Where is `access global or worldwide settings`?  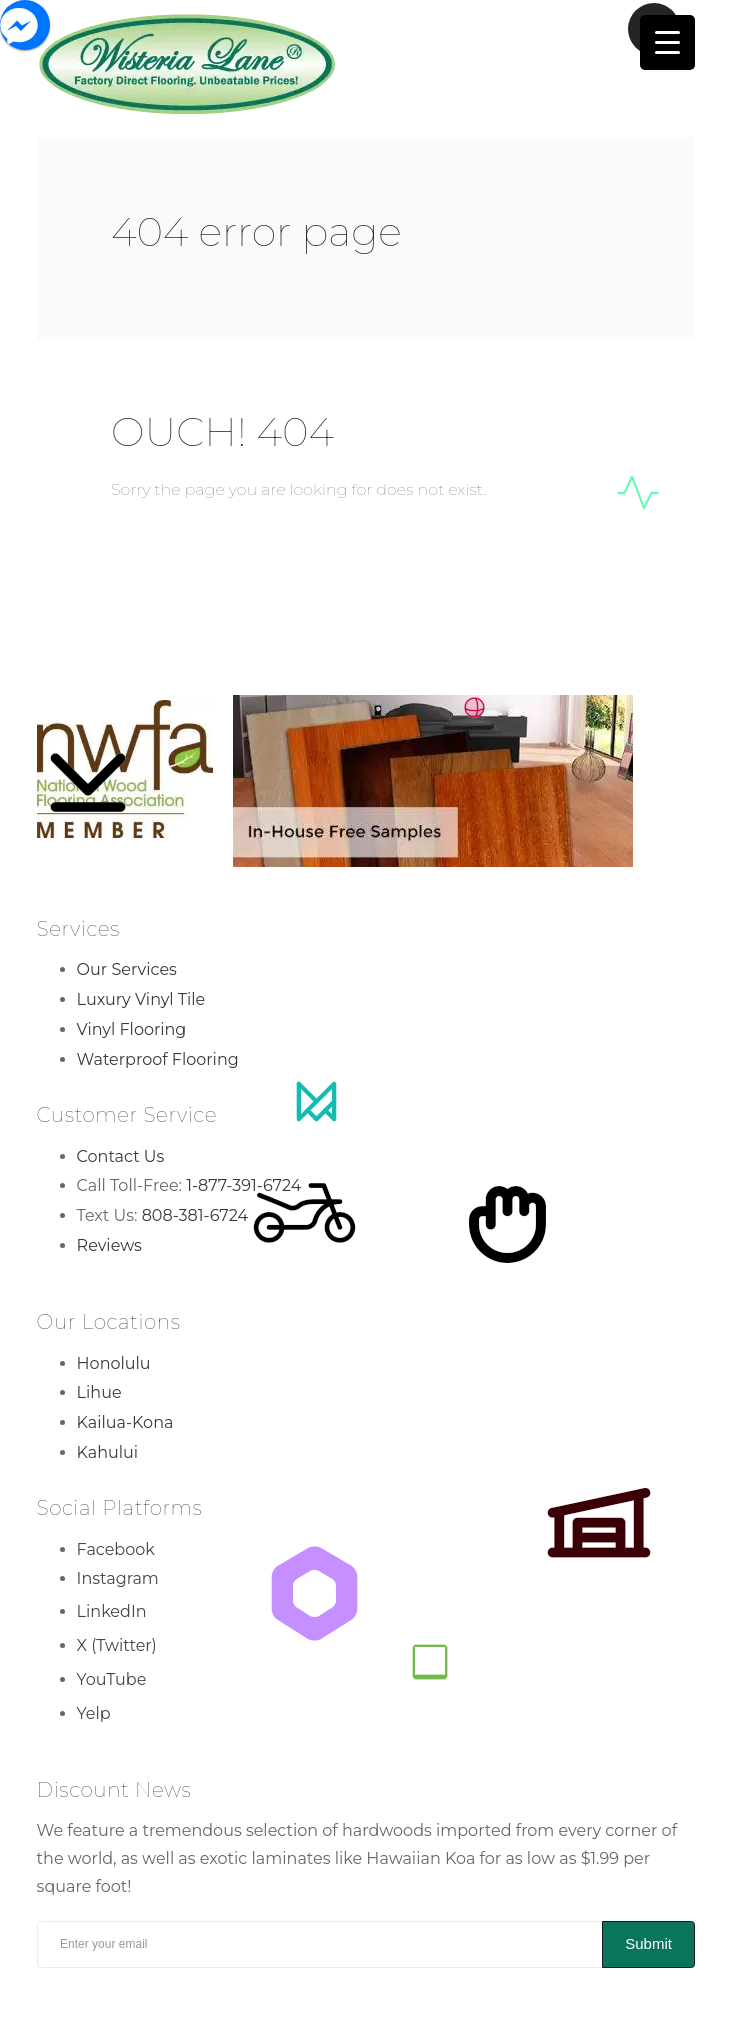 access global or worldwide settings is located at coordinates (474, 707).